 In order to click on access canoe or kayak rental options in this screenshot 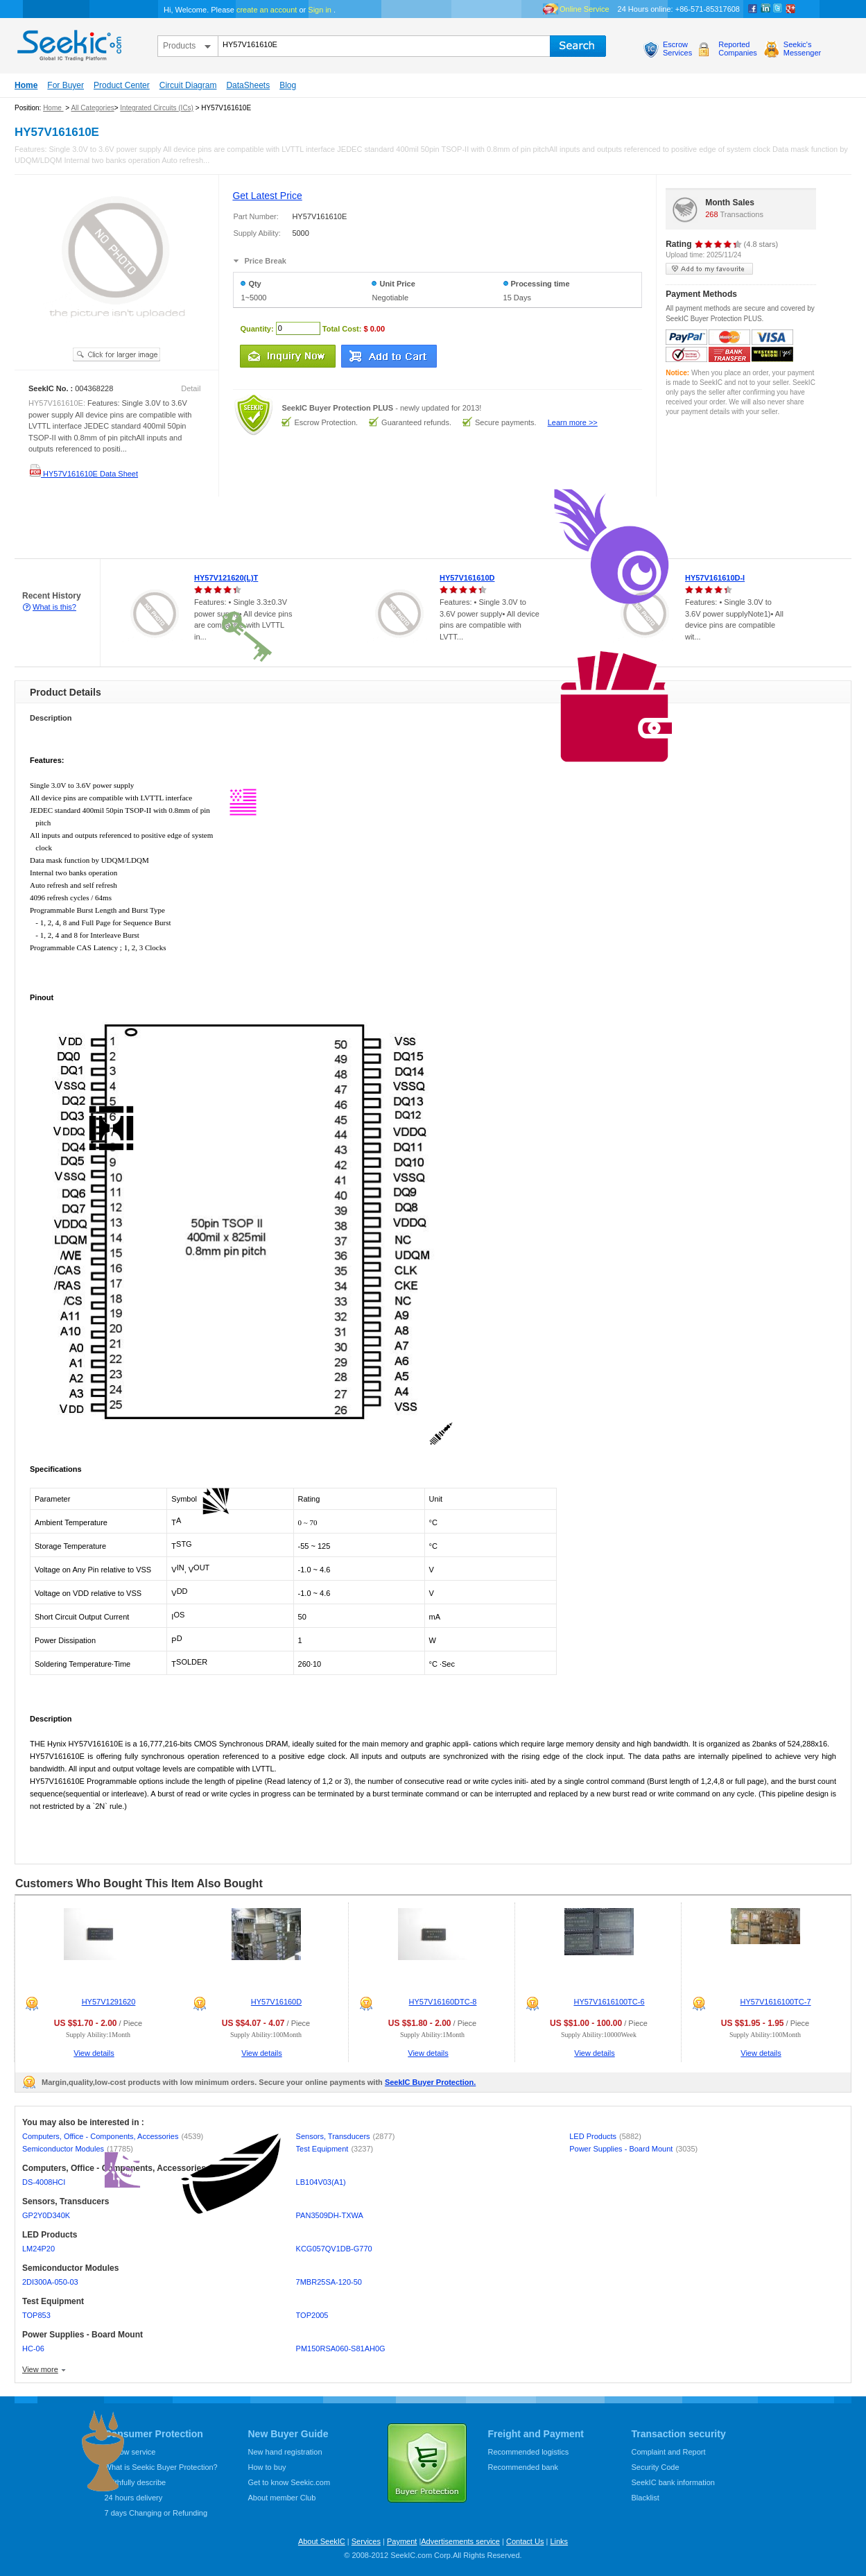, I will do `click(231, 2174)`.